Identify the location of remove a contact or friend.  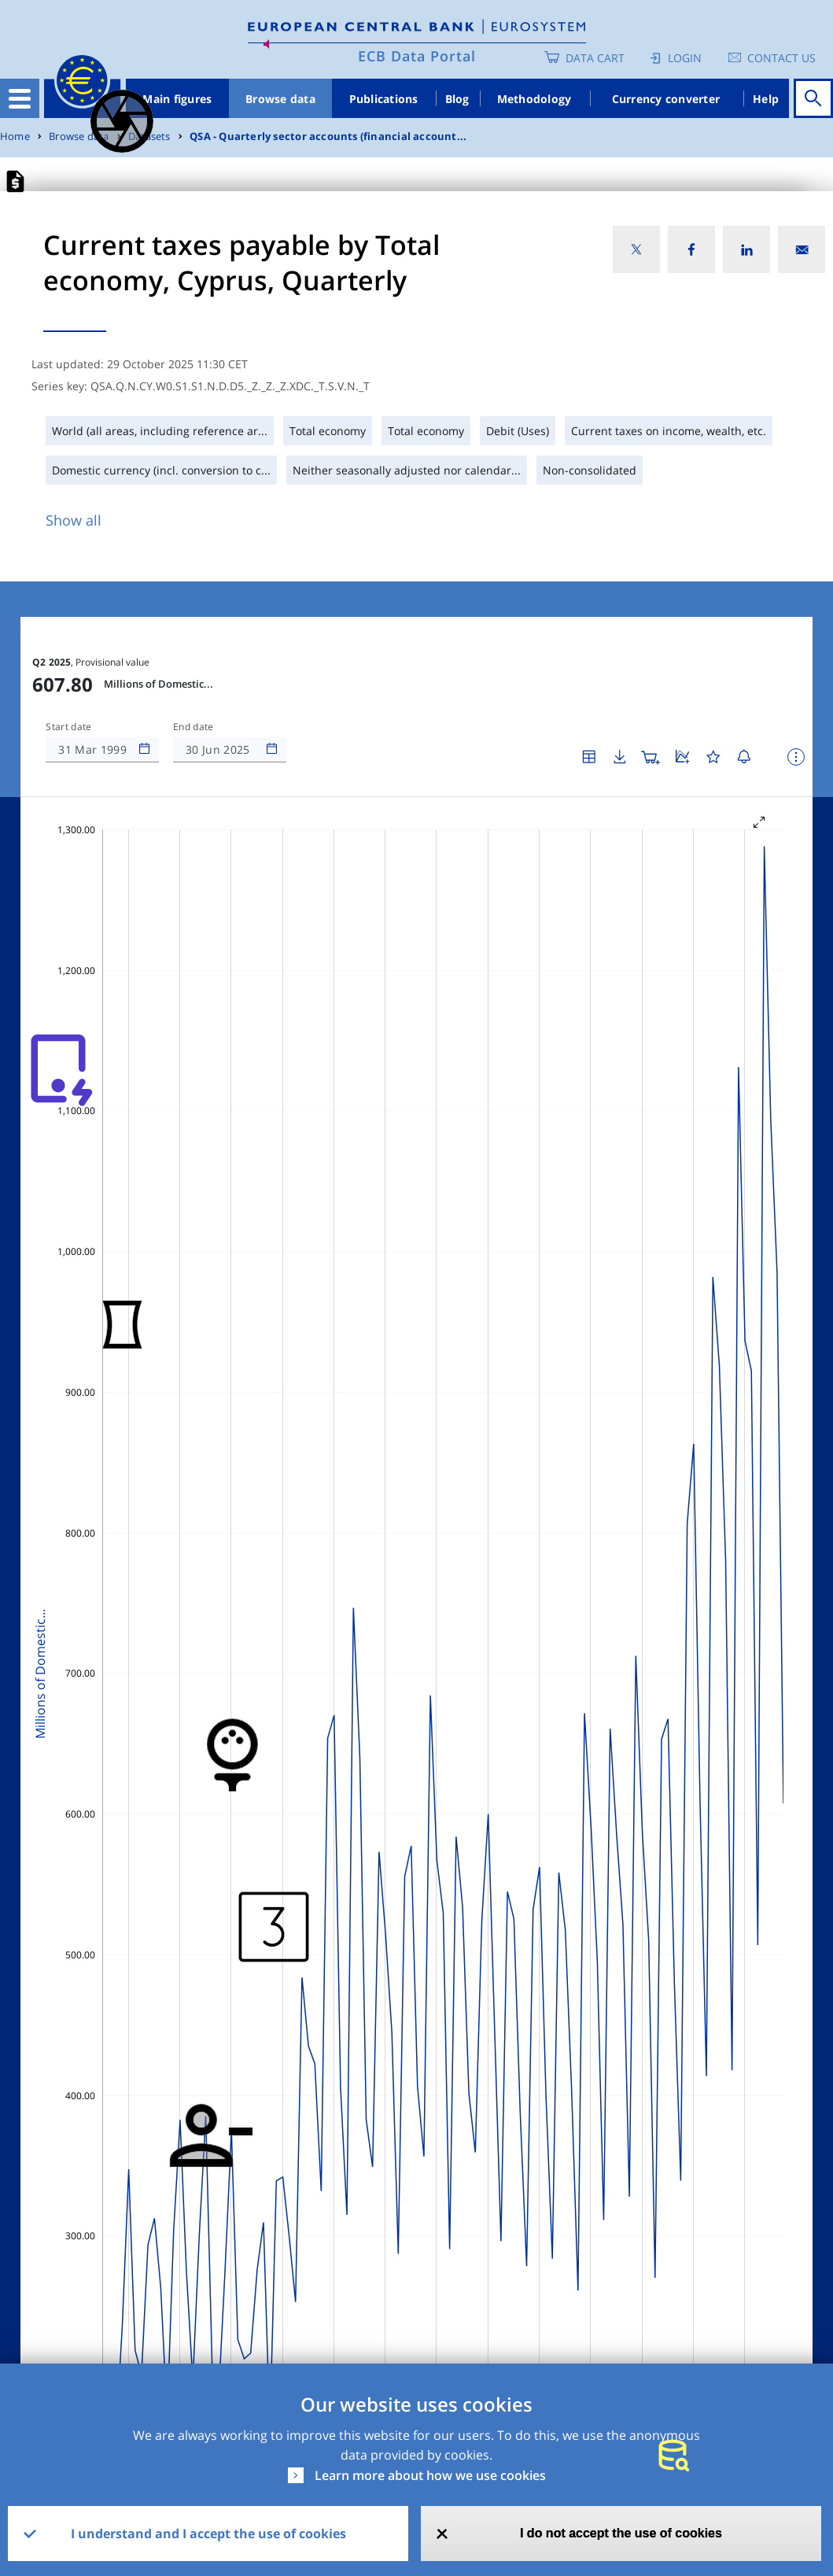
(209, 2135).